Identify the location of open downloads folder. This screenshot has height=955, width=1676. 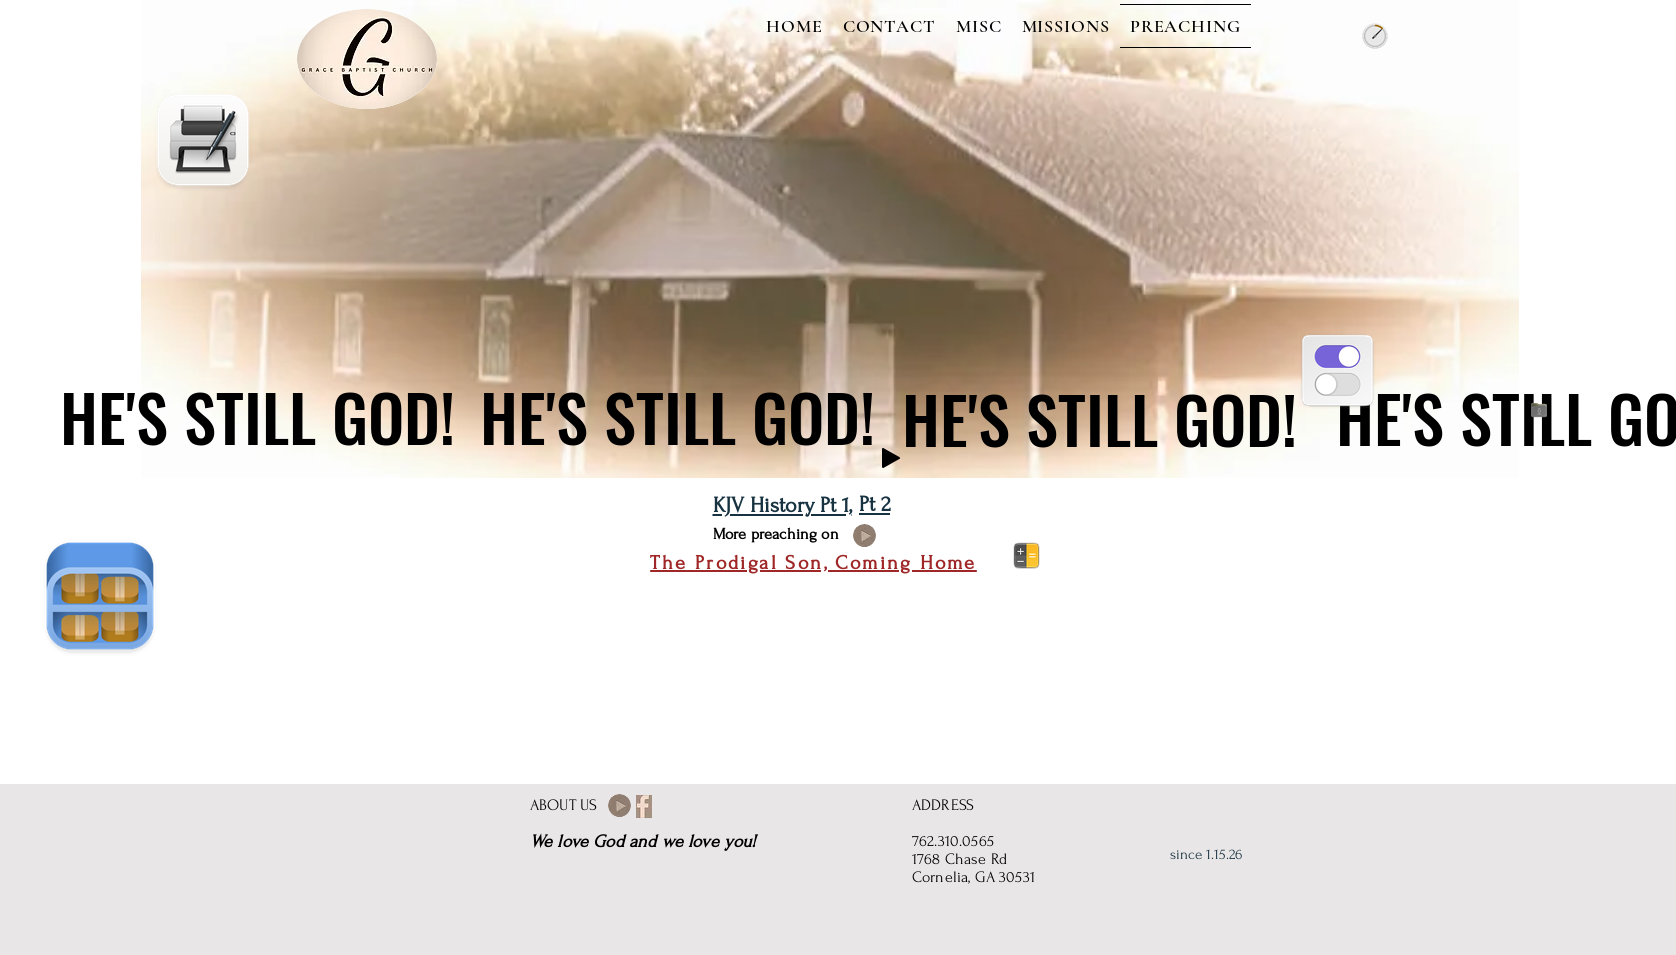
(1539, 410).